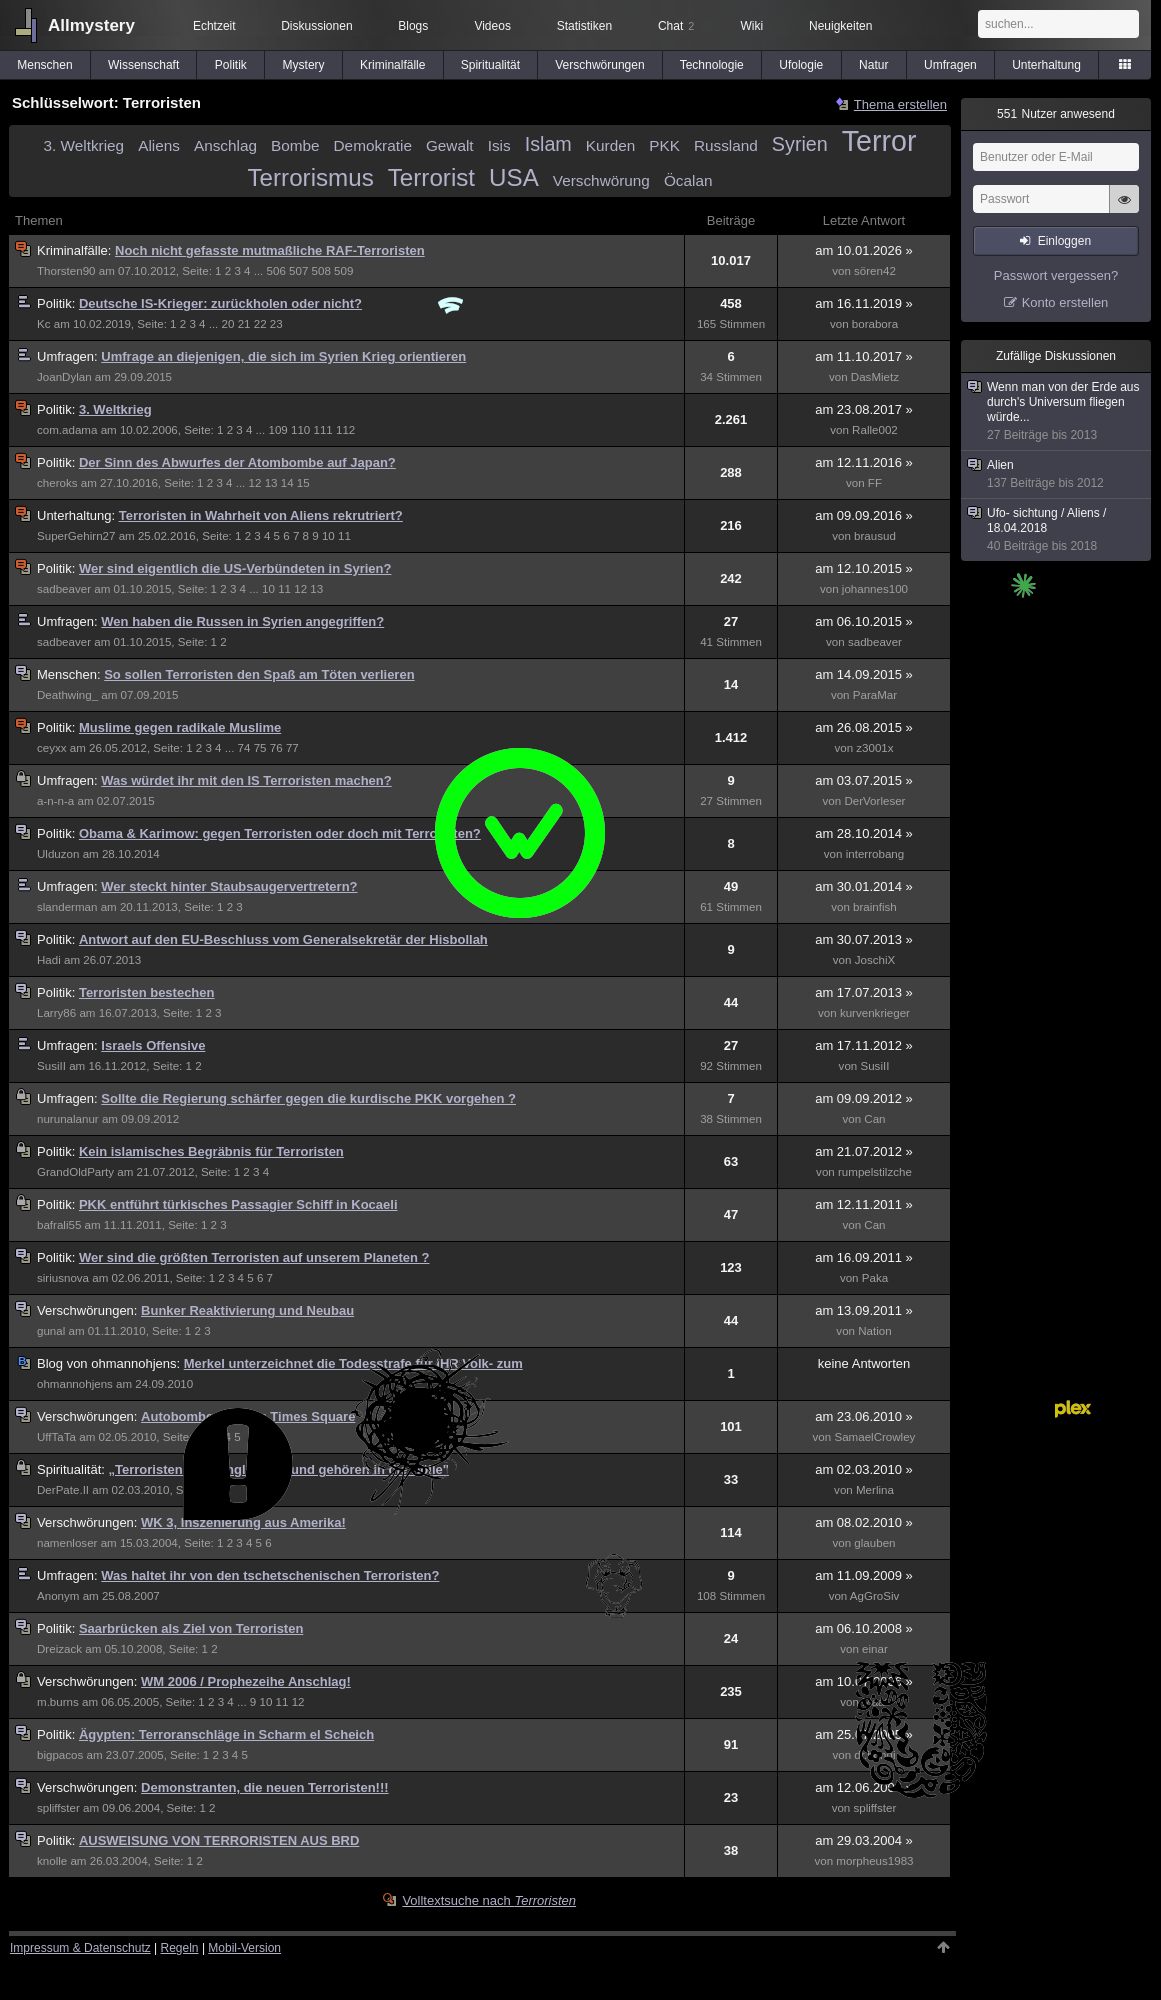  What do you see at coordinates (921, 1730) in the screenshot?
I see `unilever brand logo` at bounding box center [921, 1730].